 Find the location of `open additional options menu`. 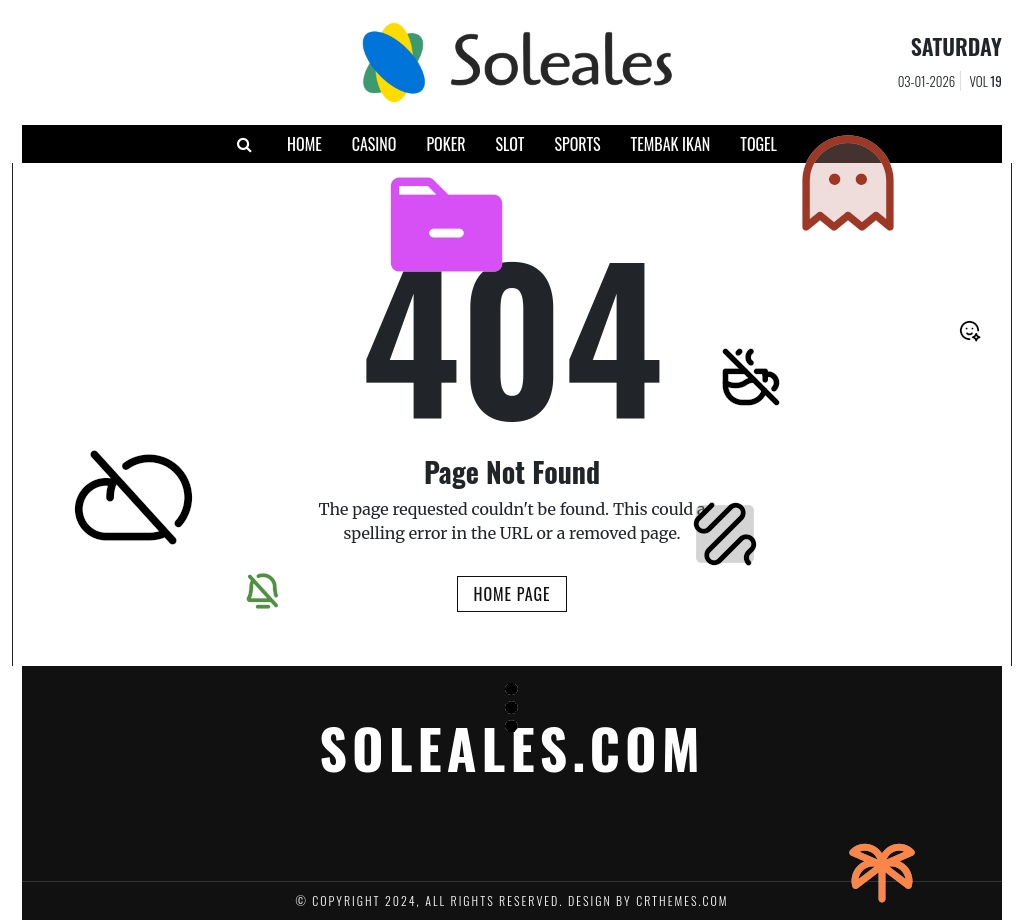

open additional options menu is located at coordinates (511, 707).